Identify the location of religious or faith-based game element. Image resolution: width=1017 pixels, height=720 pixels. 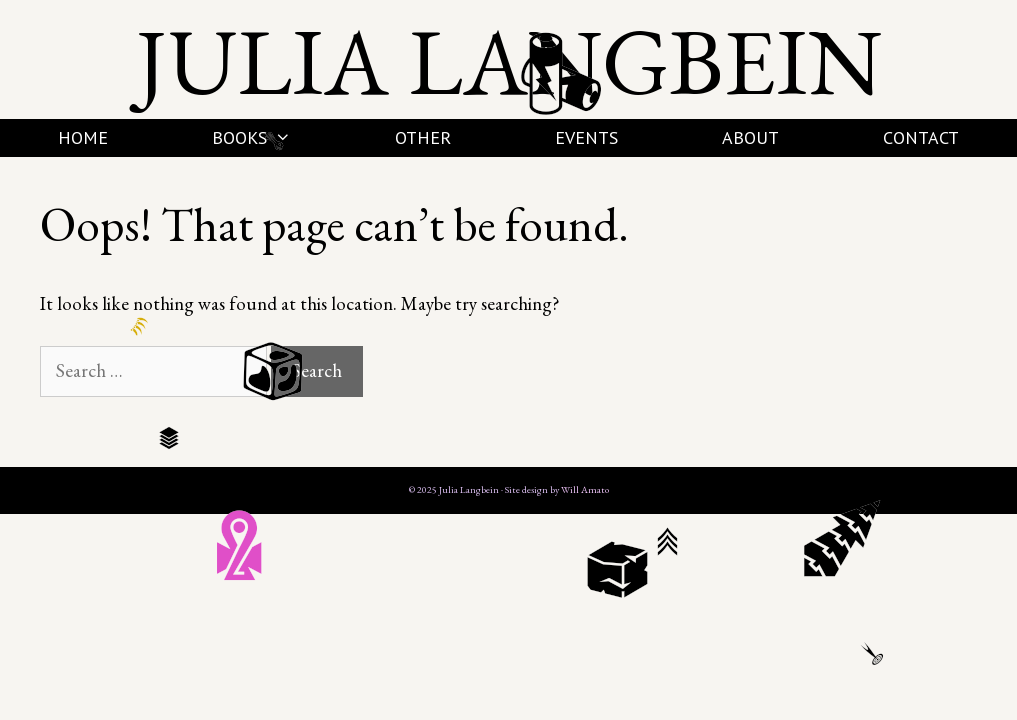
(239, 545).